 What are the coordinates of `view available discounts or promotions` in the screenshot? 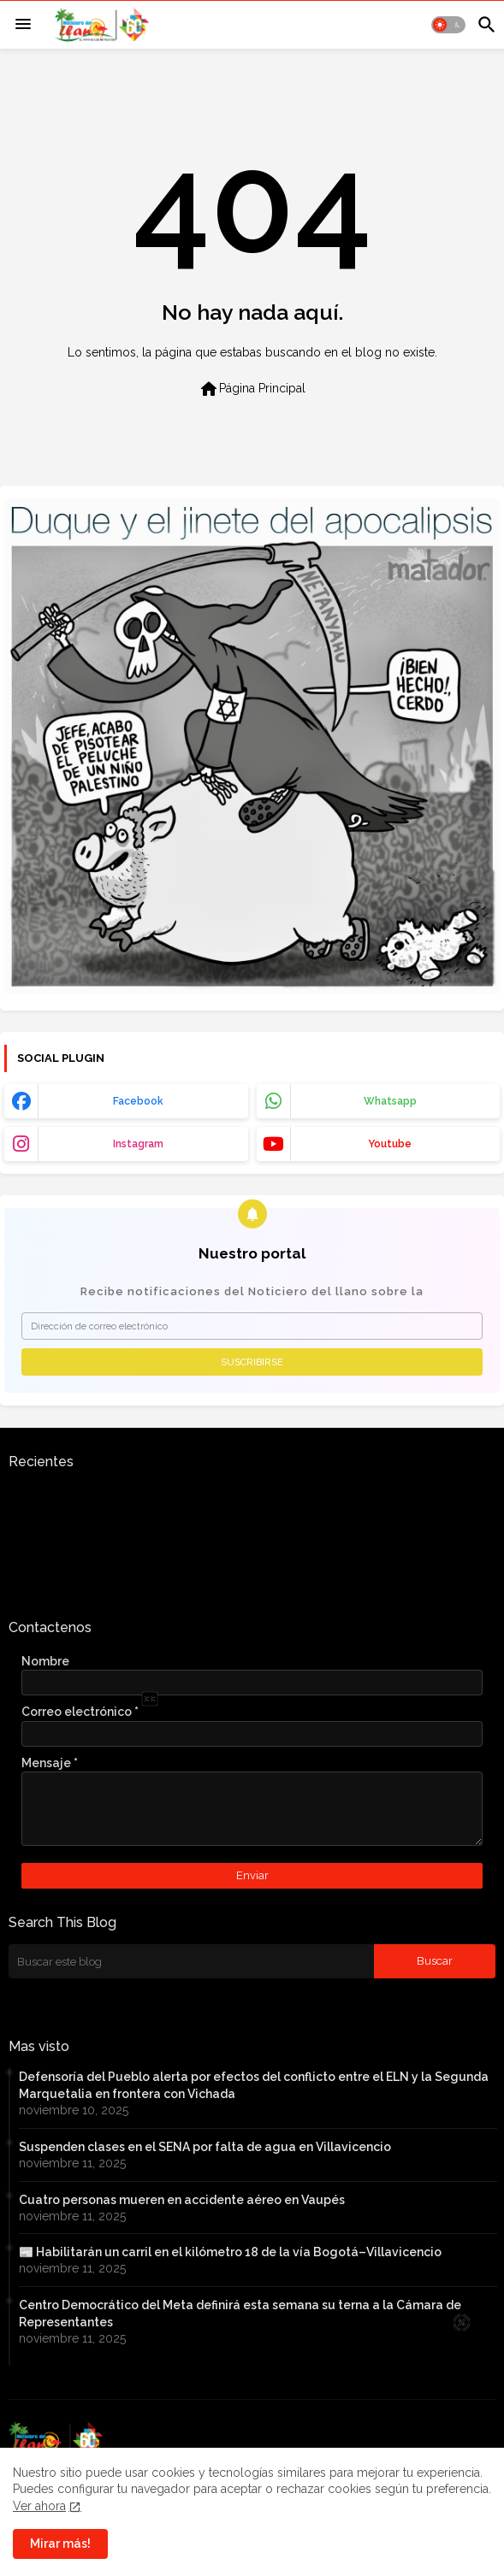 It's located at (461, 2322).